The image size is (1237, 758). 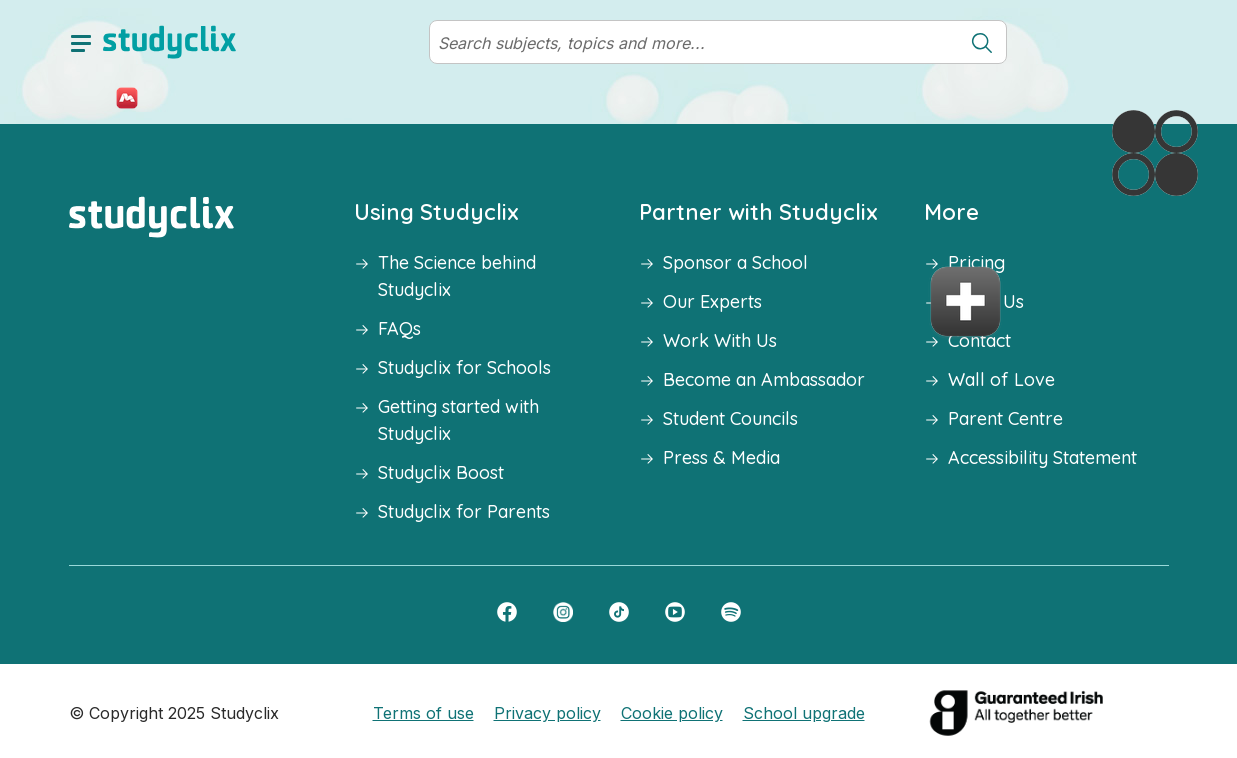 I want to click on open the mycanal streaming app, so click(x=965, y=301).